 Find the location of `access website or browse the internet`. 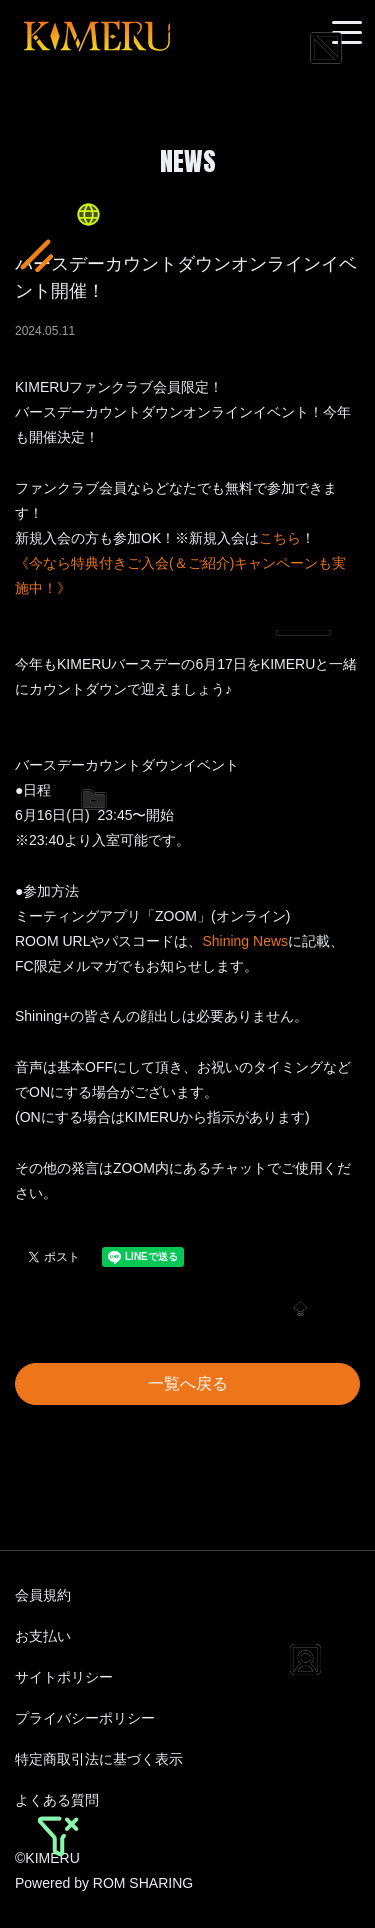

access website or browse the internet is located at coordinates (88, 214).